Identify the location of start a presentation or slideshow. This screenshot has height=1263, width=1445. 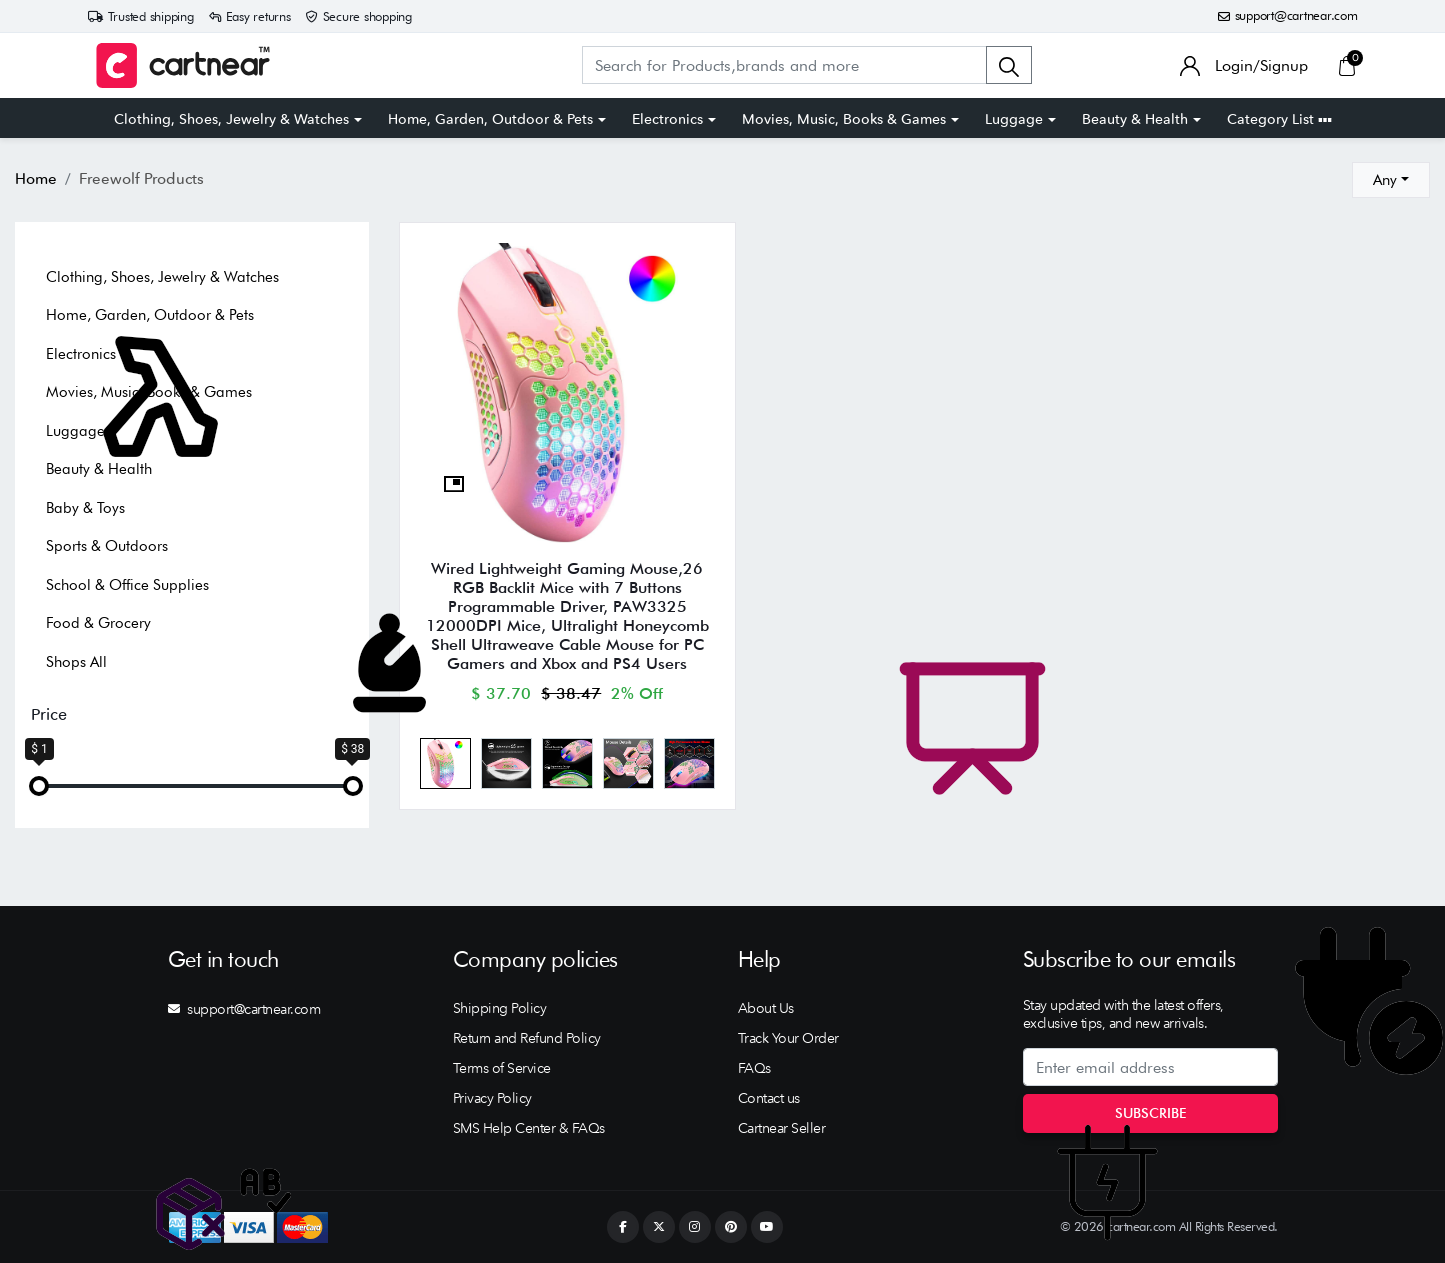
(972, 728).